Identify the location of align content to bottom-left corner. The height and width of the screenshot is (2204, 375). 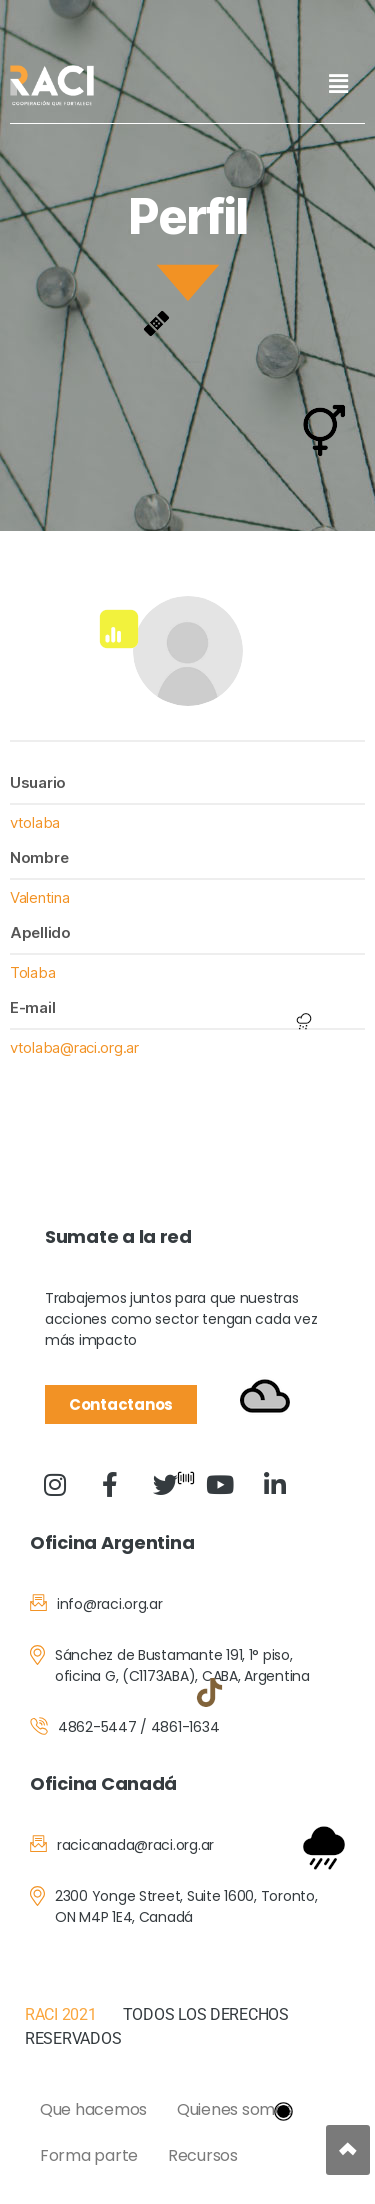
(119, 629).